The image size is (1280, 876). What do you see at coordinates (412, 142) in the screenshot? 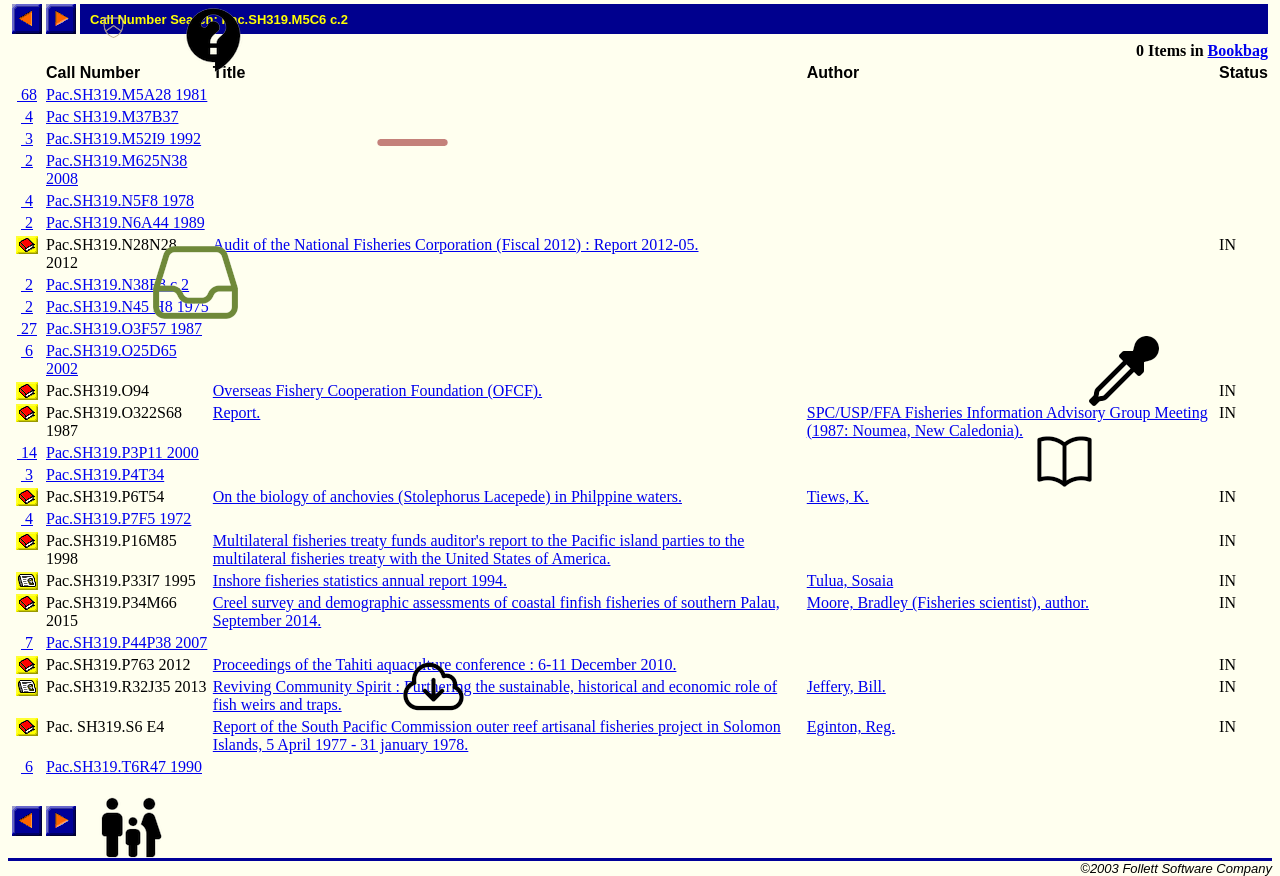
I see `remove an item from a list` at bounding box center [412, 142].